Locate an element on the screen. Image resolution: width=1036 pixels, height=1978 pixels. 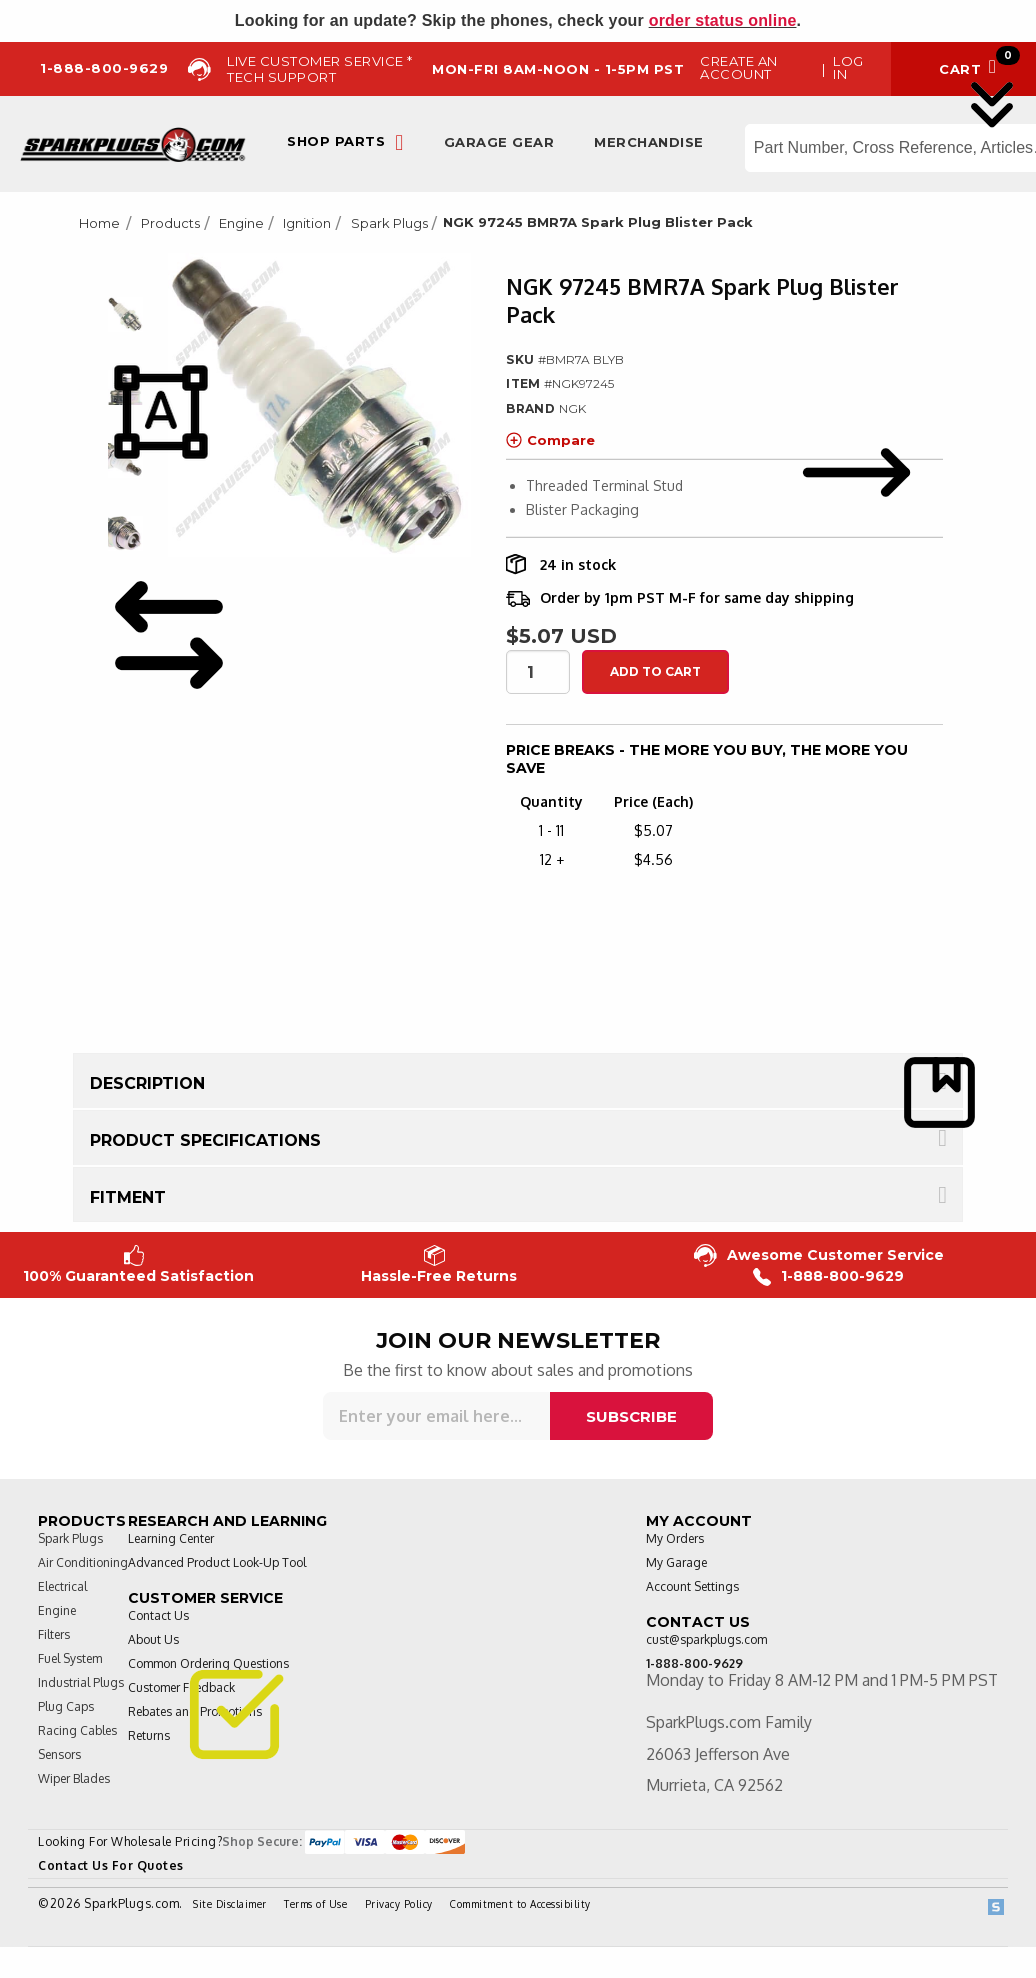
mark task as complete is located at coordinates (234, 1714).